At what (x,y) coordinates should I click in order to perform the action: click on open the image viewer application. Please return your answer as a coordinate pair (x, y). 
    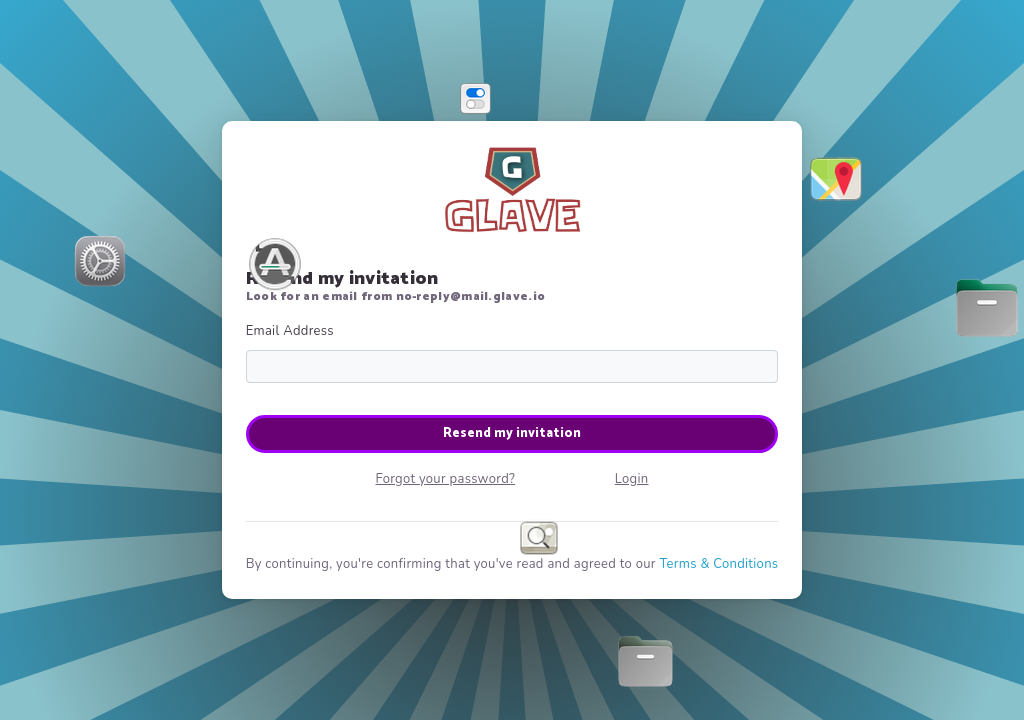
    Looking at the image, I should click on (539, 538).